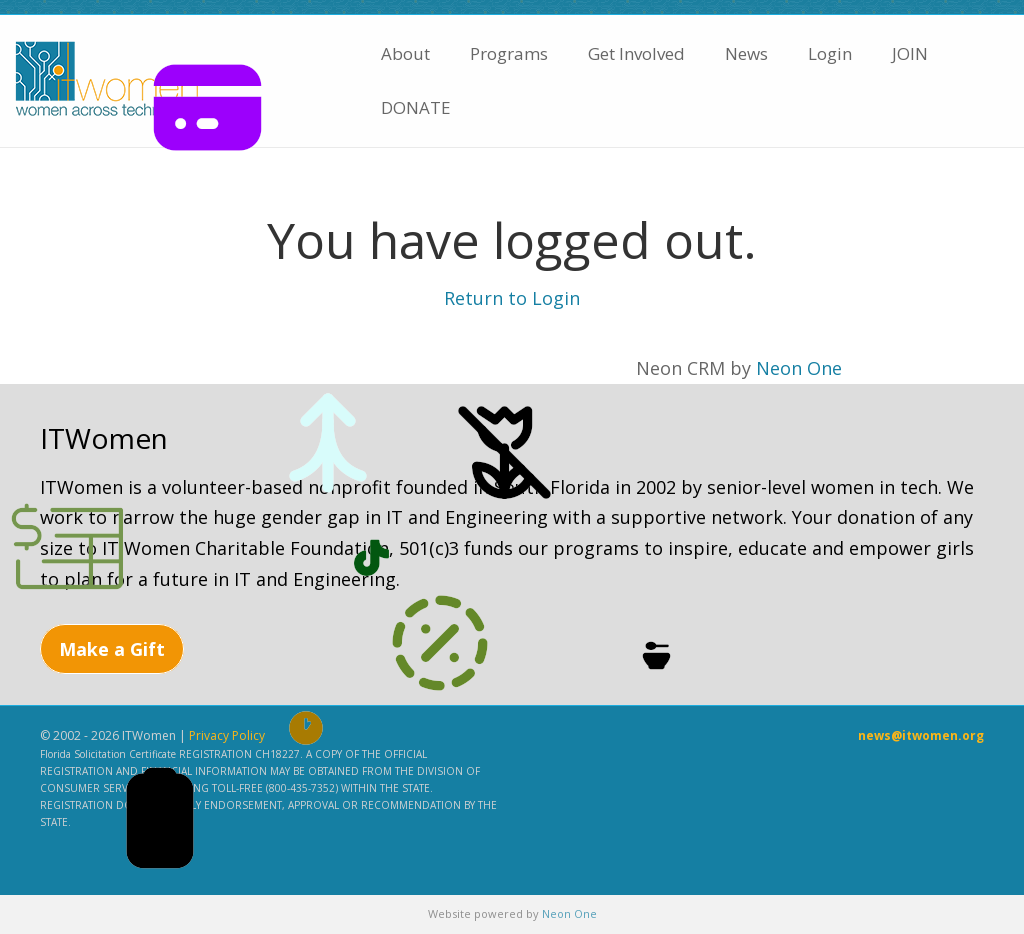  What do you see at coordinates (160, 818) in the screenshot?
I see `indicates full battery charge status` at bounding box center [160, 818].